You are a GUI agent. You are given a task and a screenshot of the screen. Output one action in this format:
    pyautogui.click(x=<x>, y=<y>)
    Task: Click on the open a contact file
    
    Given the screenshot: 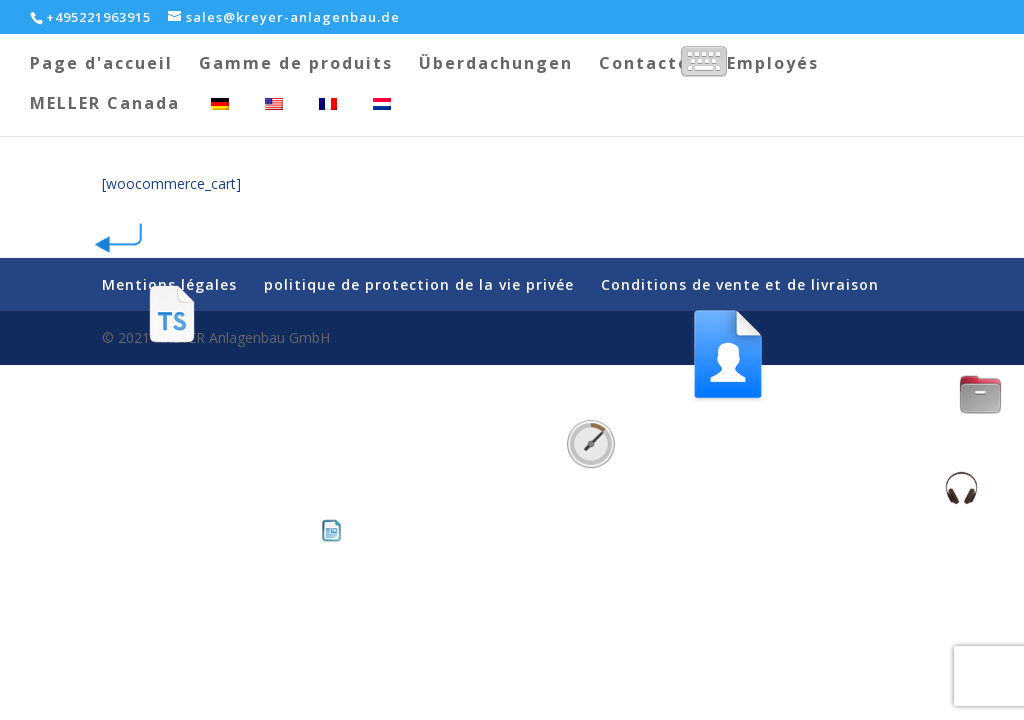 What is the action you would take?
    pyautogui.click(x=728, y=356)
    